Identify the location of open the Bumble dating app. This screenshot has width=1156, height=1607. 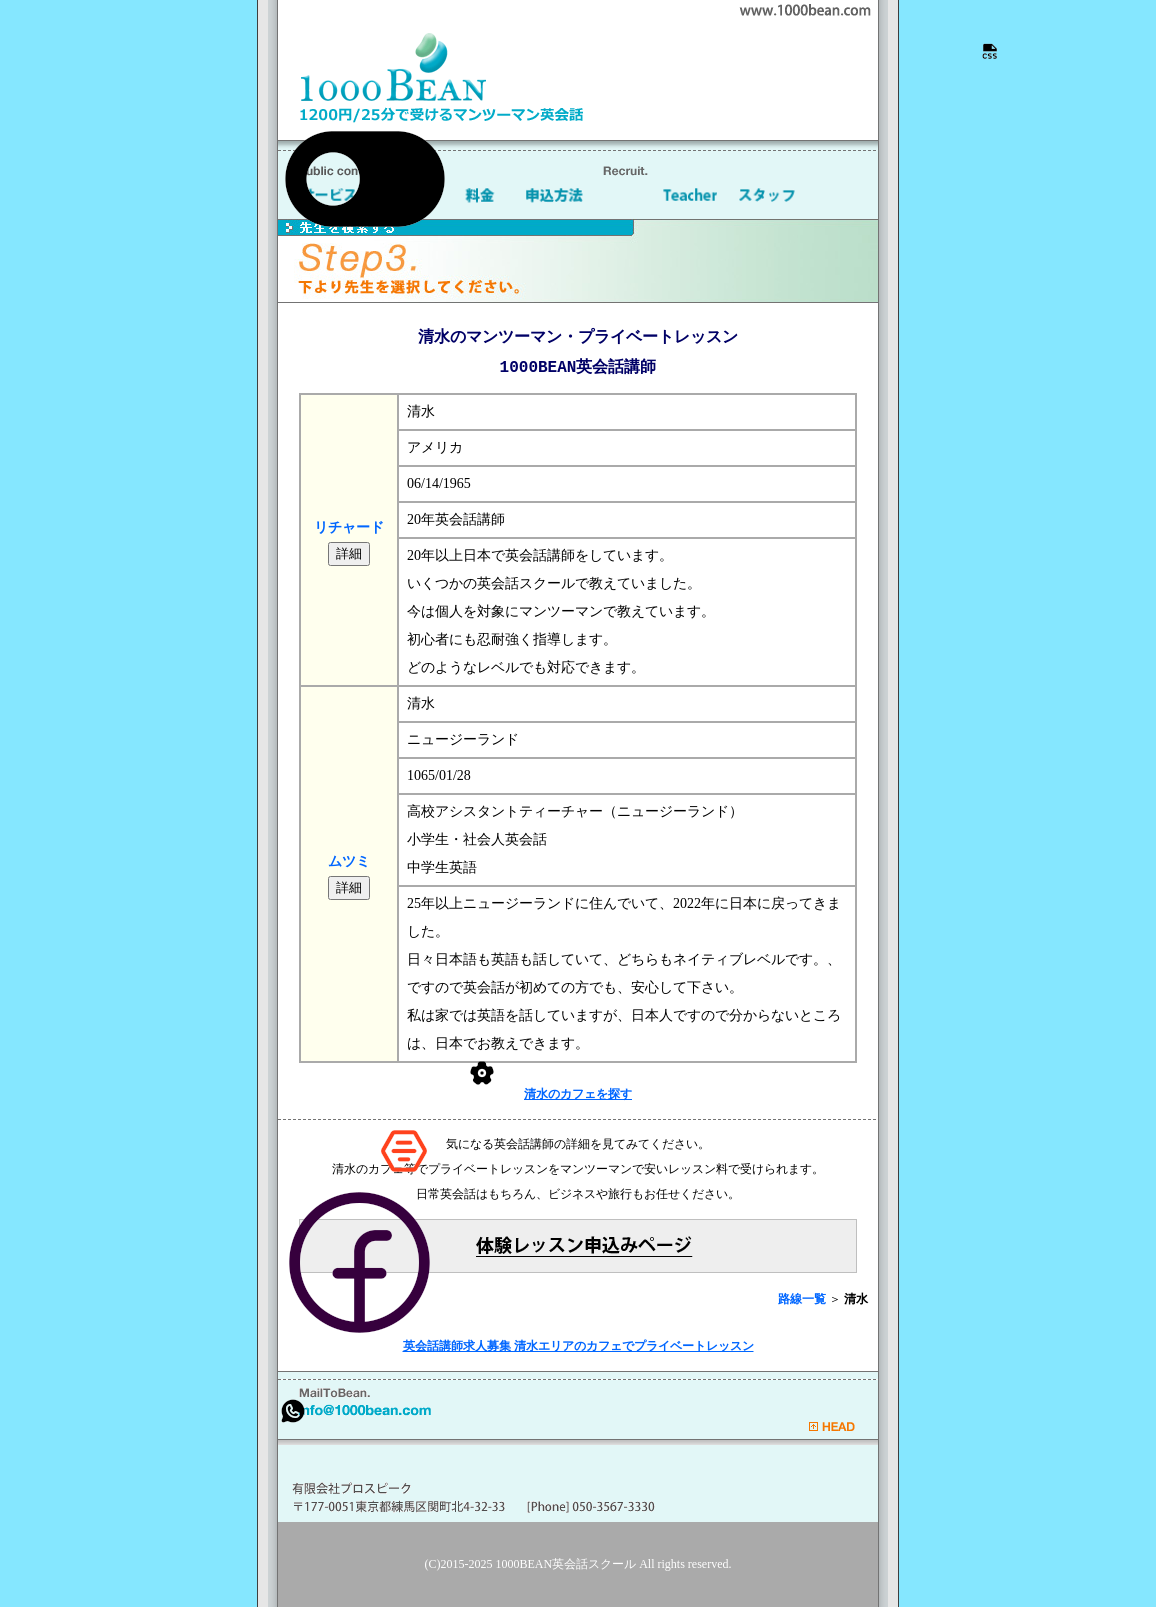
(404, 1151).